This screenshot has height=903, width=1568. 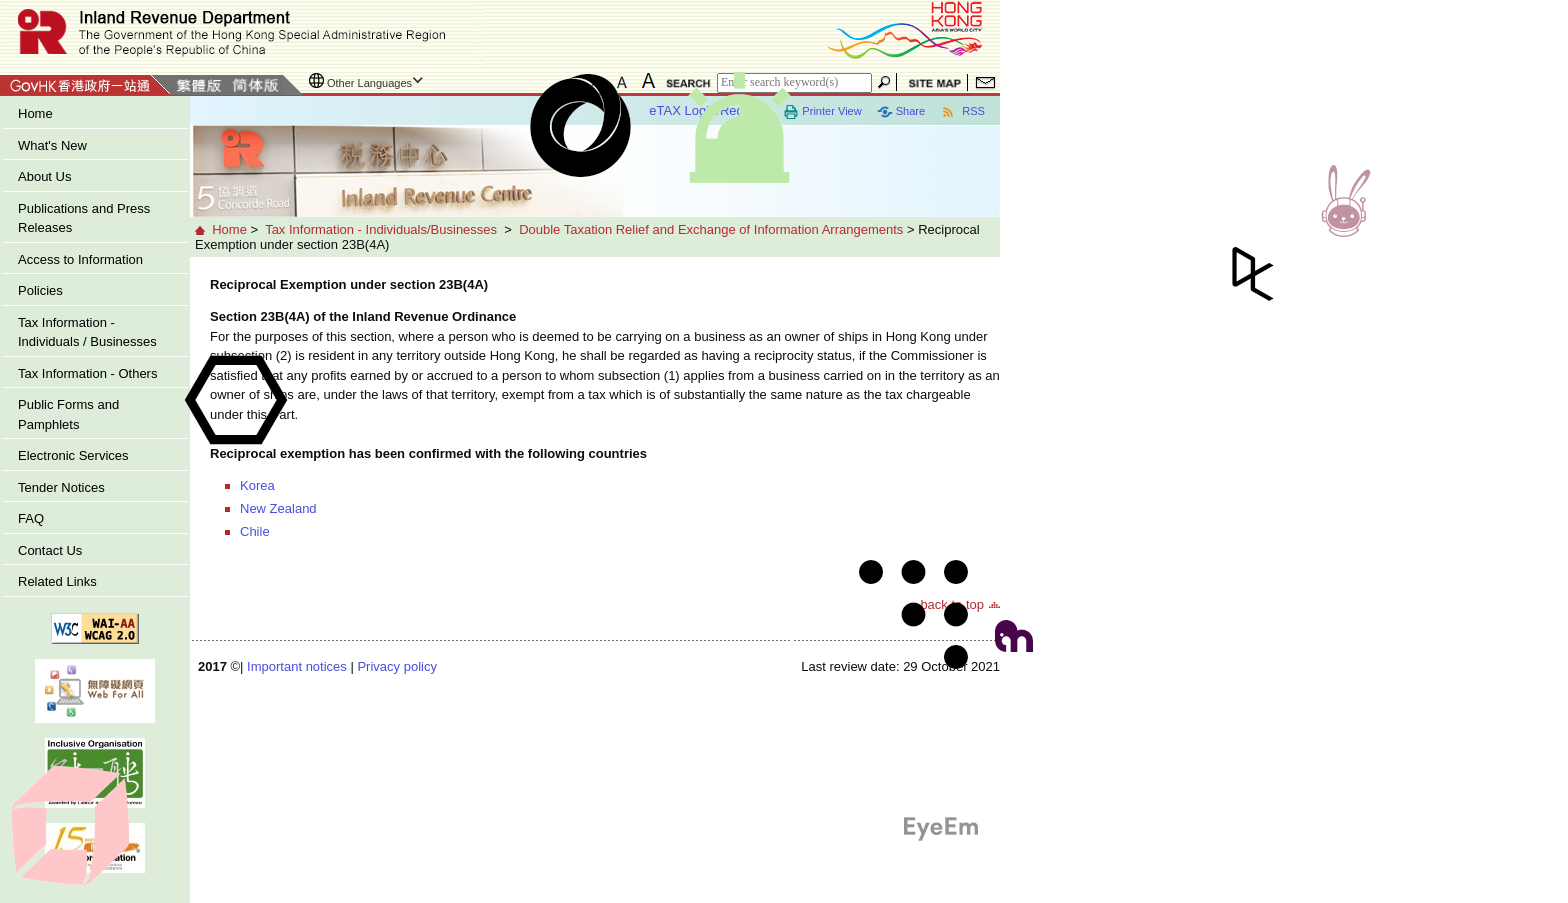 What do you see at coordinates (1253, 274) in the screenshot?
I see `open the DataCamp app` at bounding box center [1253, 274].